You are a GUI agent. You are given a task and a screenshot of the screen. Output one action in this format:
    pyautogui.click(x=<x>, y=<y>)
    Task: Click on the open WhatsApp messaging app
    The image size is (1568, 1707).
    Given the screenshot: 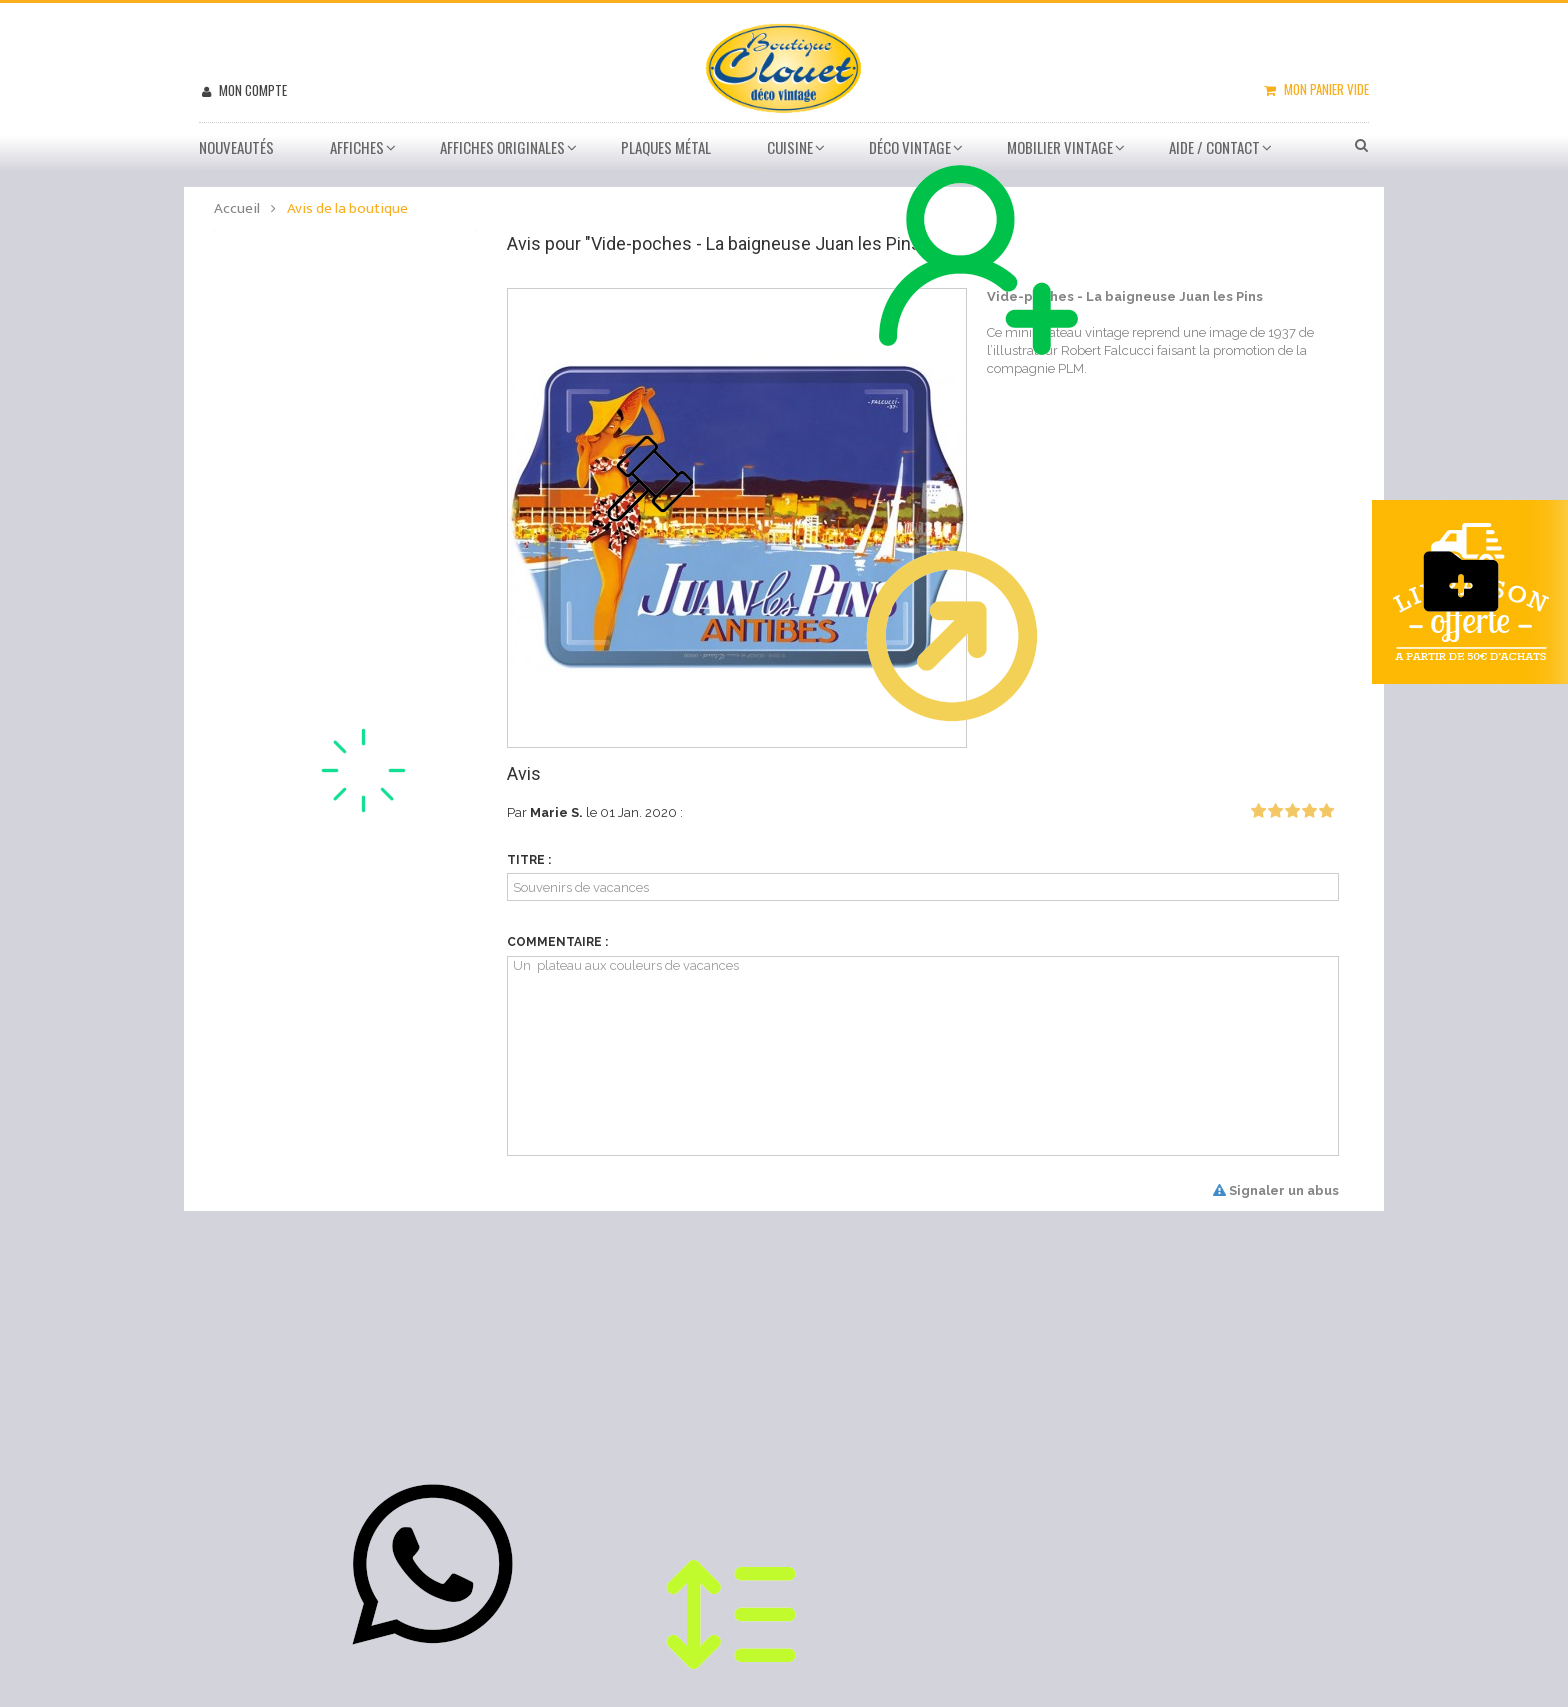 What is the action you would take?
    pyautogui.click(x=432, y=1564)
    